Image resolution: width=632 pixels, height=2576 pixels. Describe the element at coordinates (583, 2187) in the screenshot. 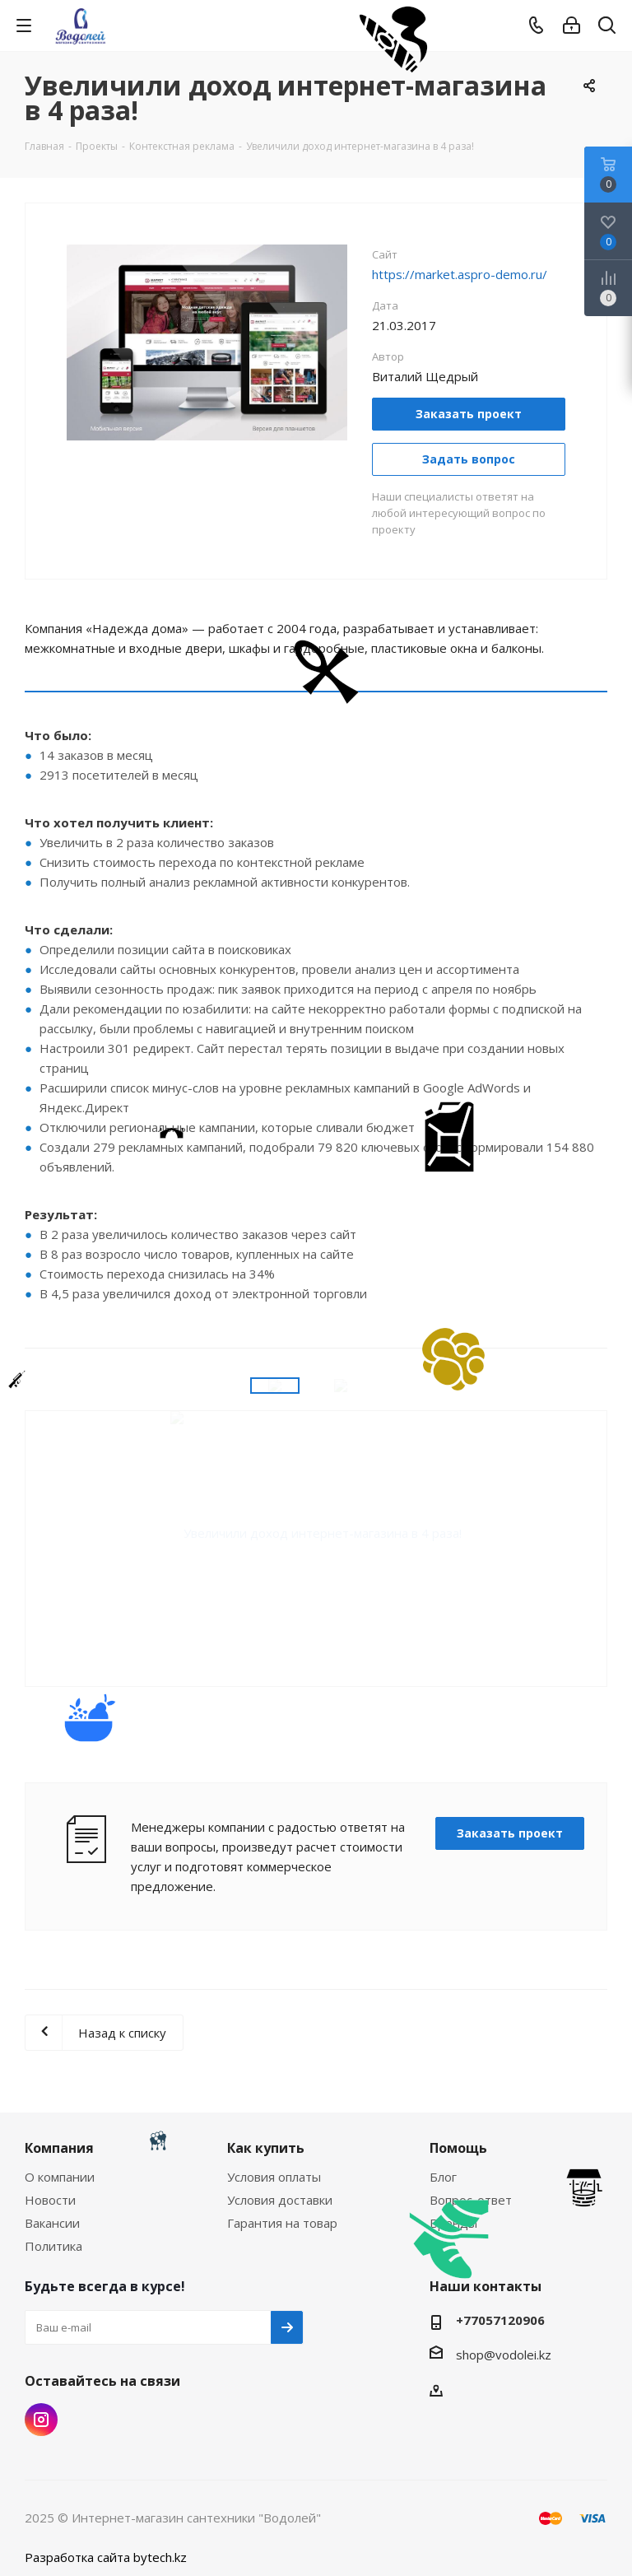

I see `access water or resource collection point` at that location.